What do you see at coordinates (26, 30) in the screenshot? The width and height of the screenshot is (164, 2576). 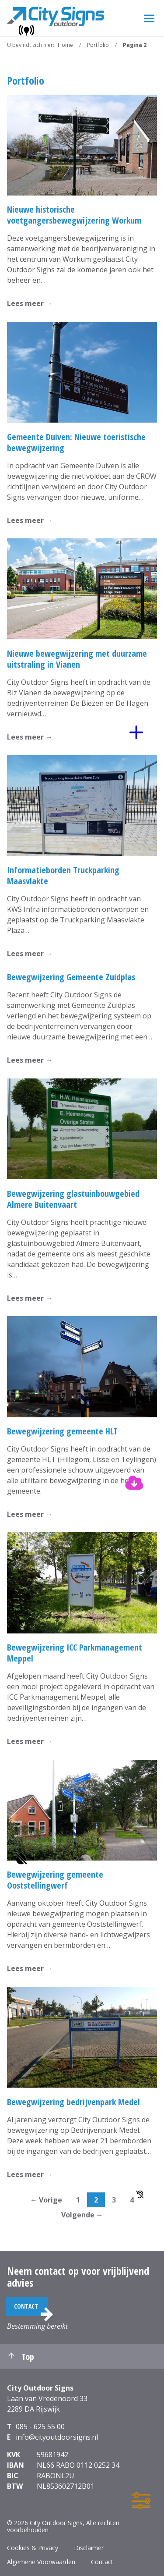 I see `view AI-powered predictions or suggestions` at bounding box center [26, 30].